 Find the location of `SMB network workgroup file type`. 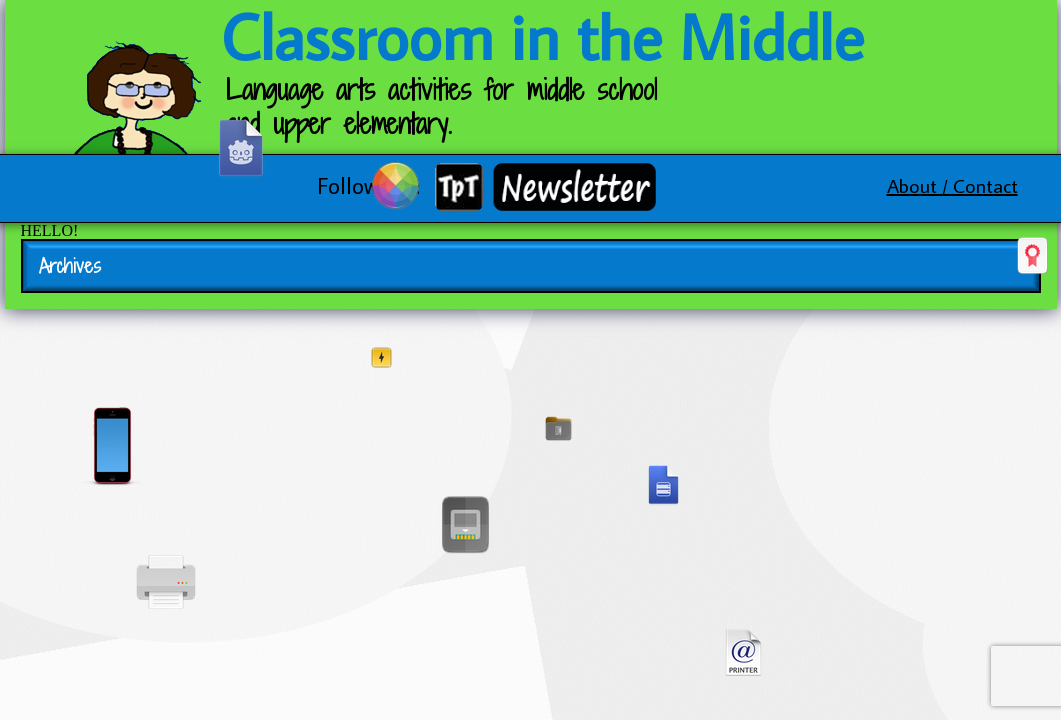

SMB network workgroup file type is located at coordinates (663, 485).